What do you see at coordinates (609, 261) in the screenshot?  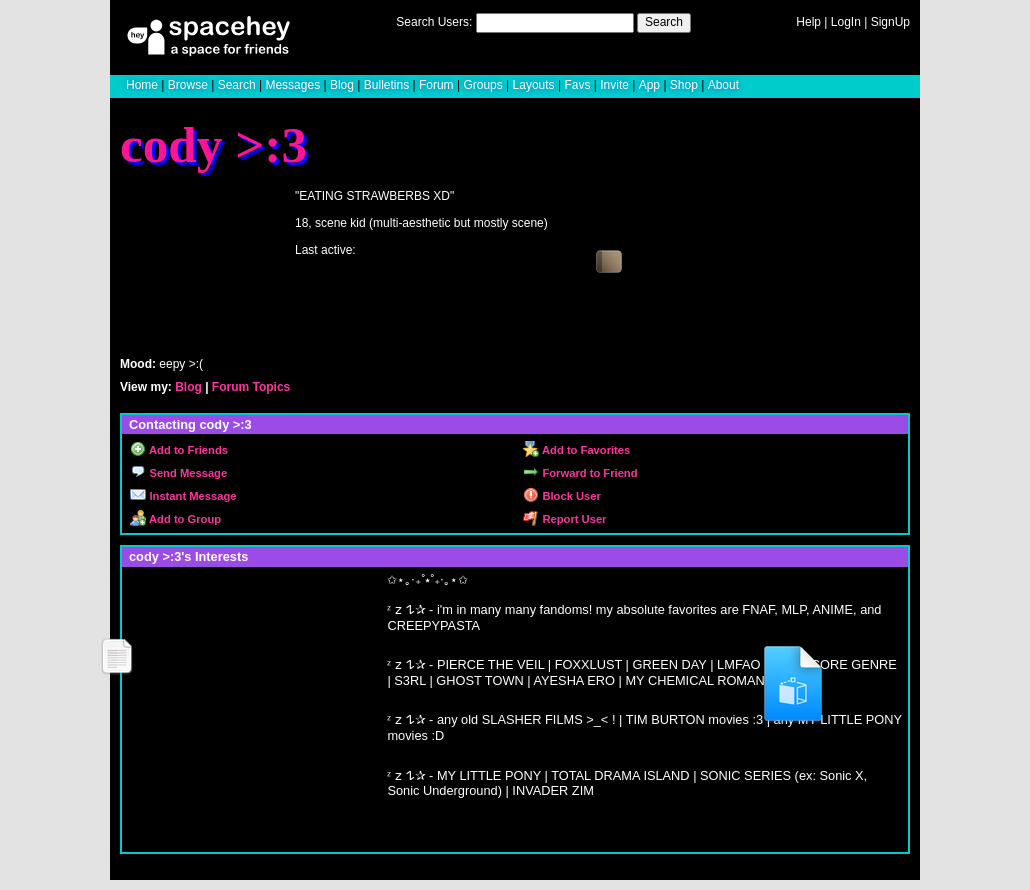 I see `access desktop folder` at bounding box center [609, 261].